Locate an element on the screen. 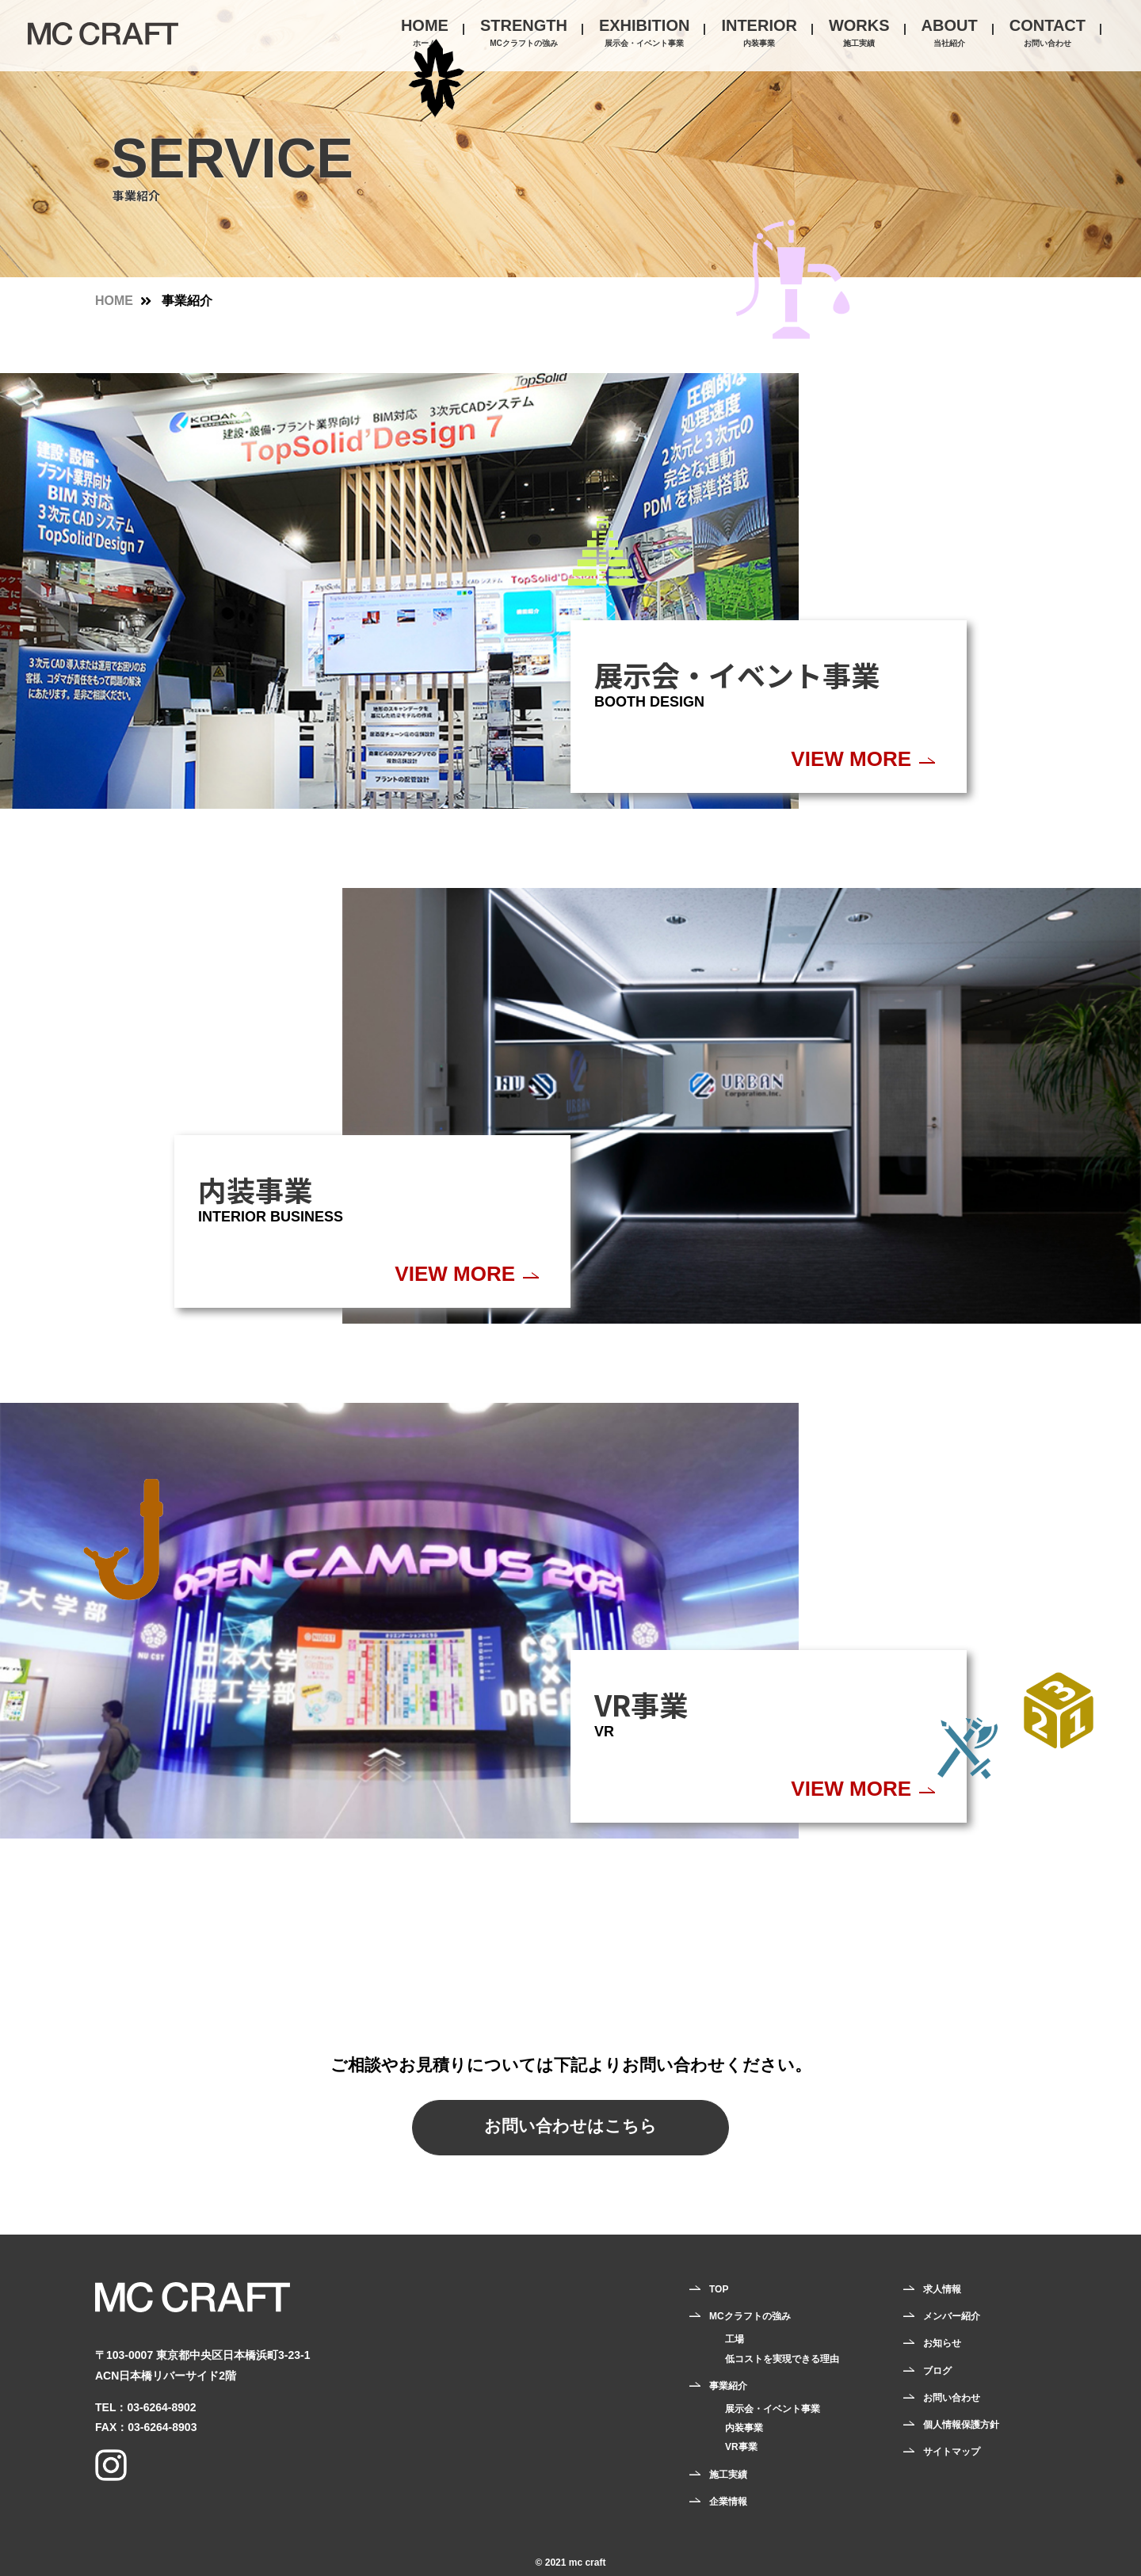 The height and width of the screenshot is (2576, 1141). collect or view crystals/gems in inventory is located at coordinates (435, 78).